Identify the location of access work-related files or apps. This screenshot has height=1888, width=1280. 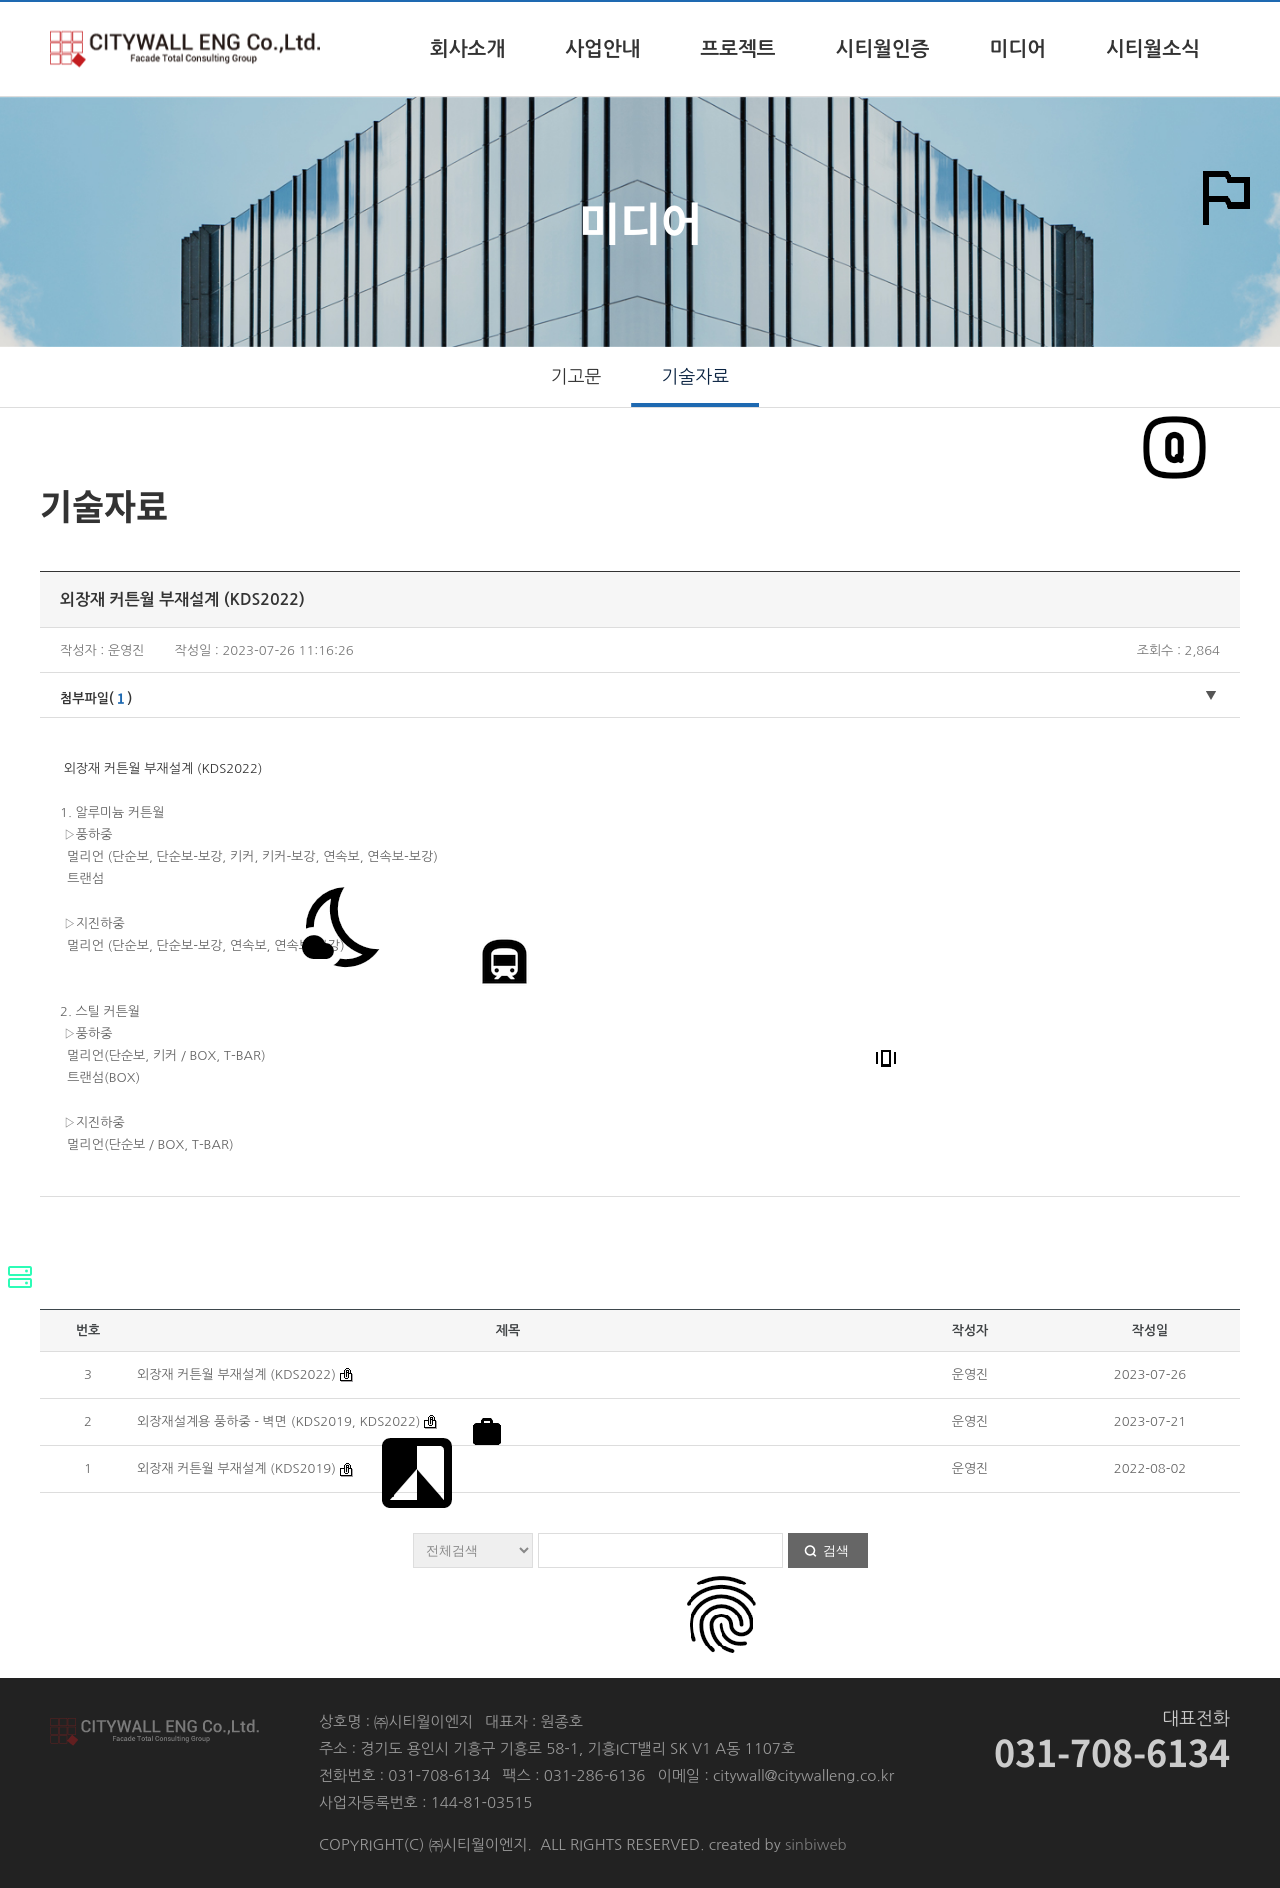
(487, 1432).